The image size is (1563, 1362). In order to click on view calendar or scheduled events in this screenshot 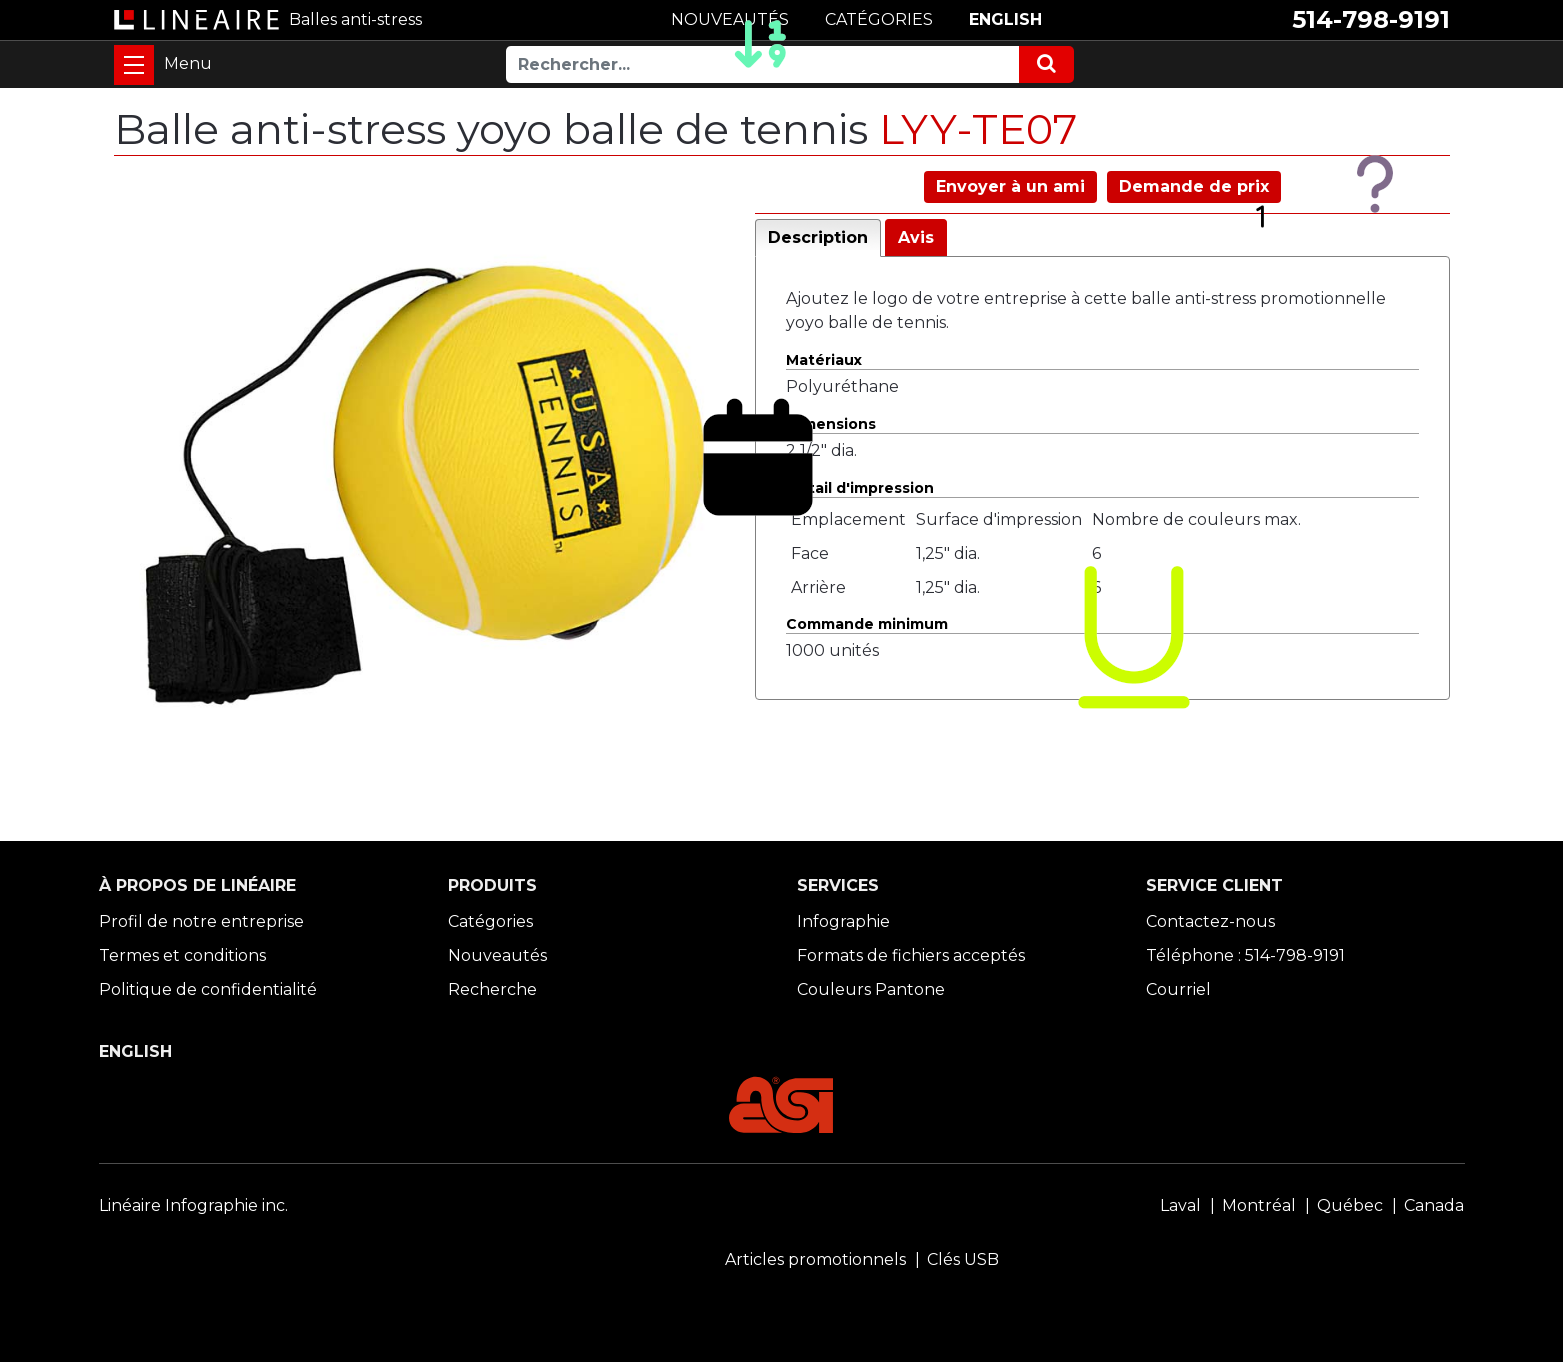, I will do `click(758, 461)`.